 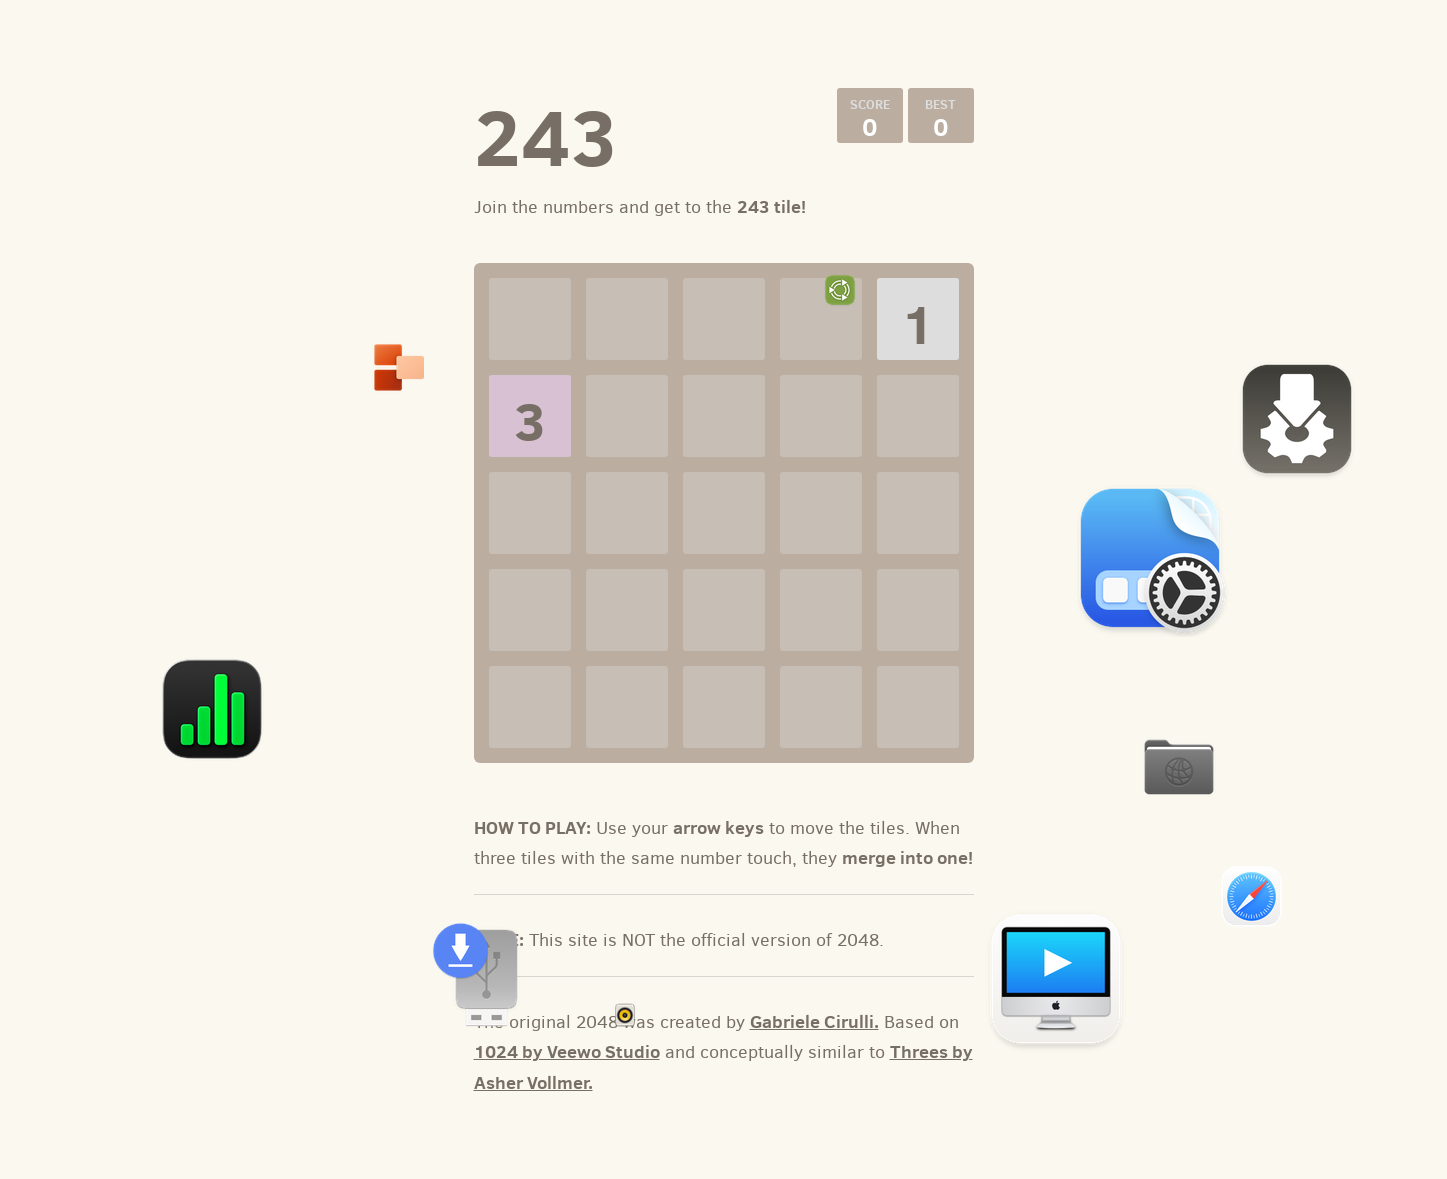 I want to click on open microsoft power automate, so click(x=397, y=367).